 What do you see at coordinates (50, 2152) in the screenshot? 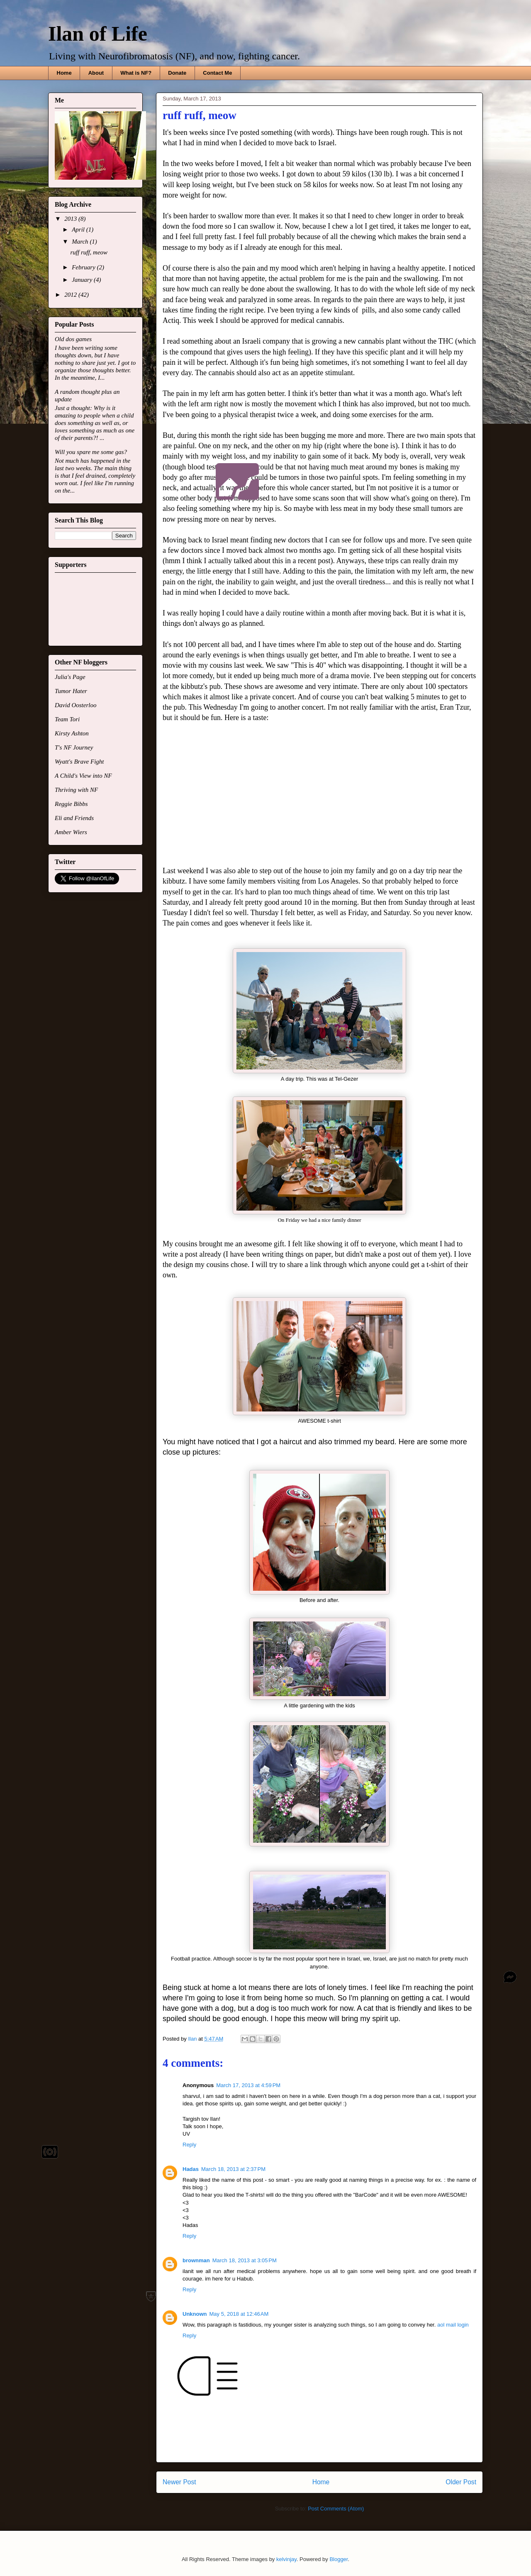
I see `enable surround sound audio output` at bounding box center [50, 2152].